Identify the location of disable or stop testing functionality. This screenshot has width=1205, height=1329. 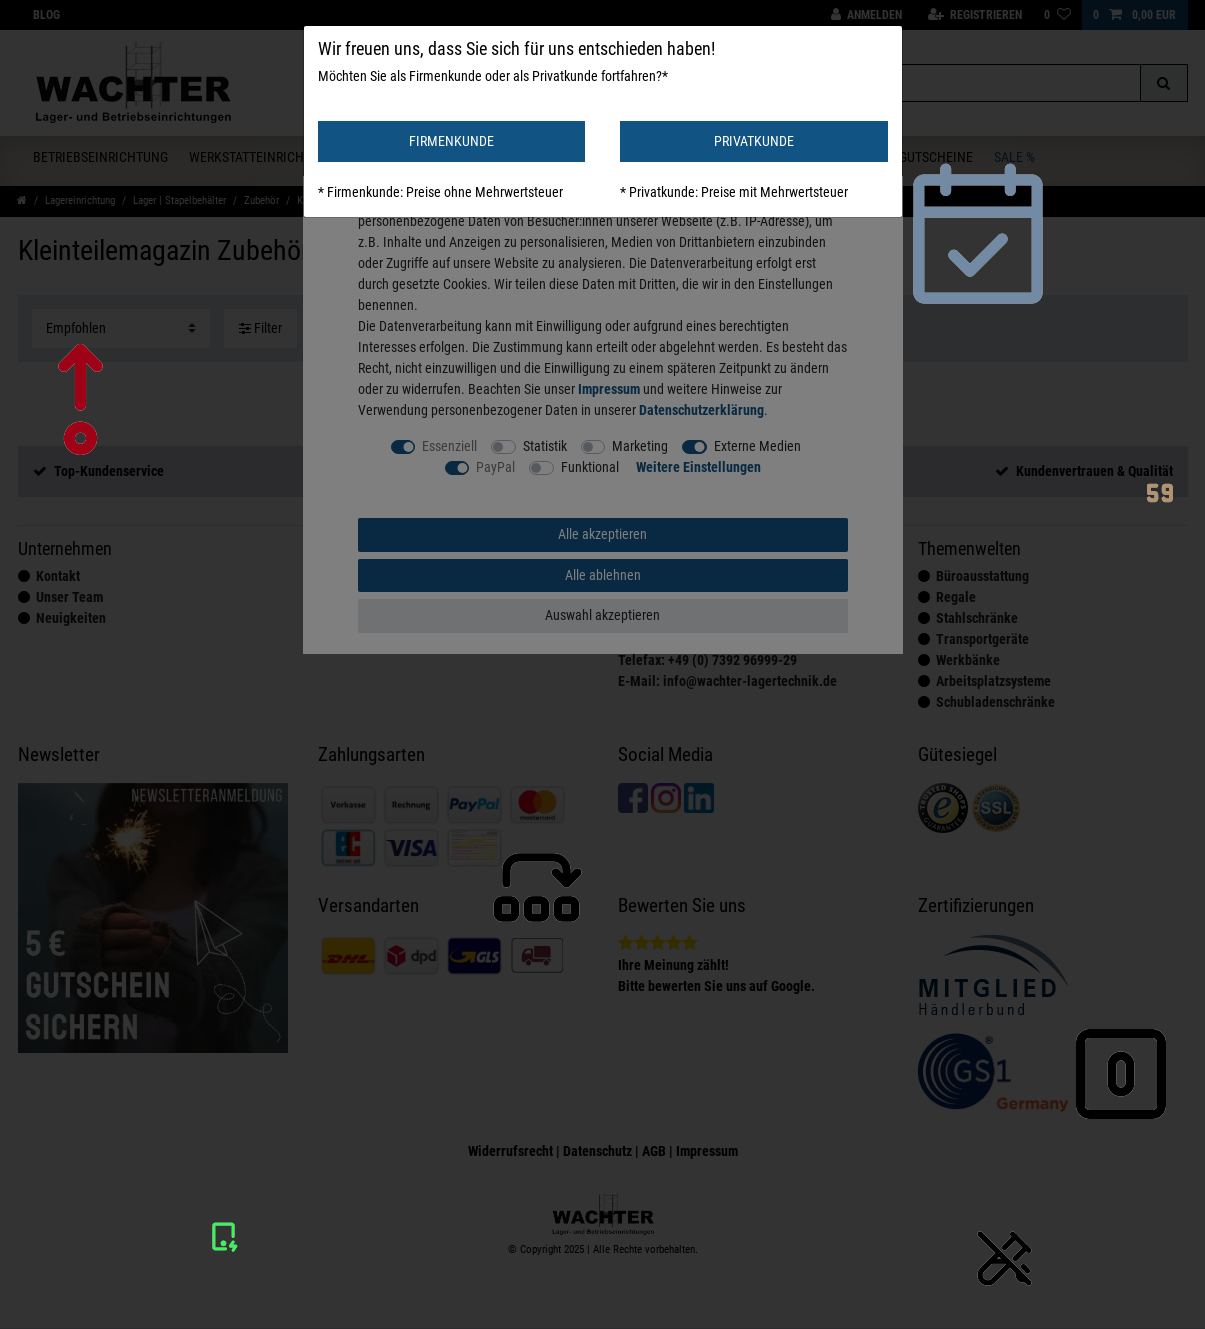
(1004, 1258).